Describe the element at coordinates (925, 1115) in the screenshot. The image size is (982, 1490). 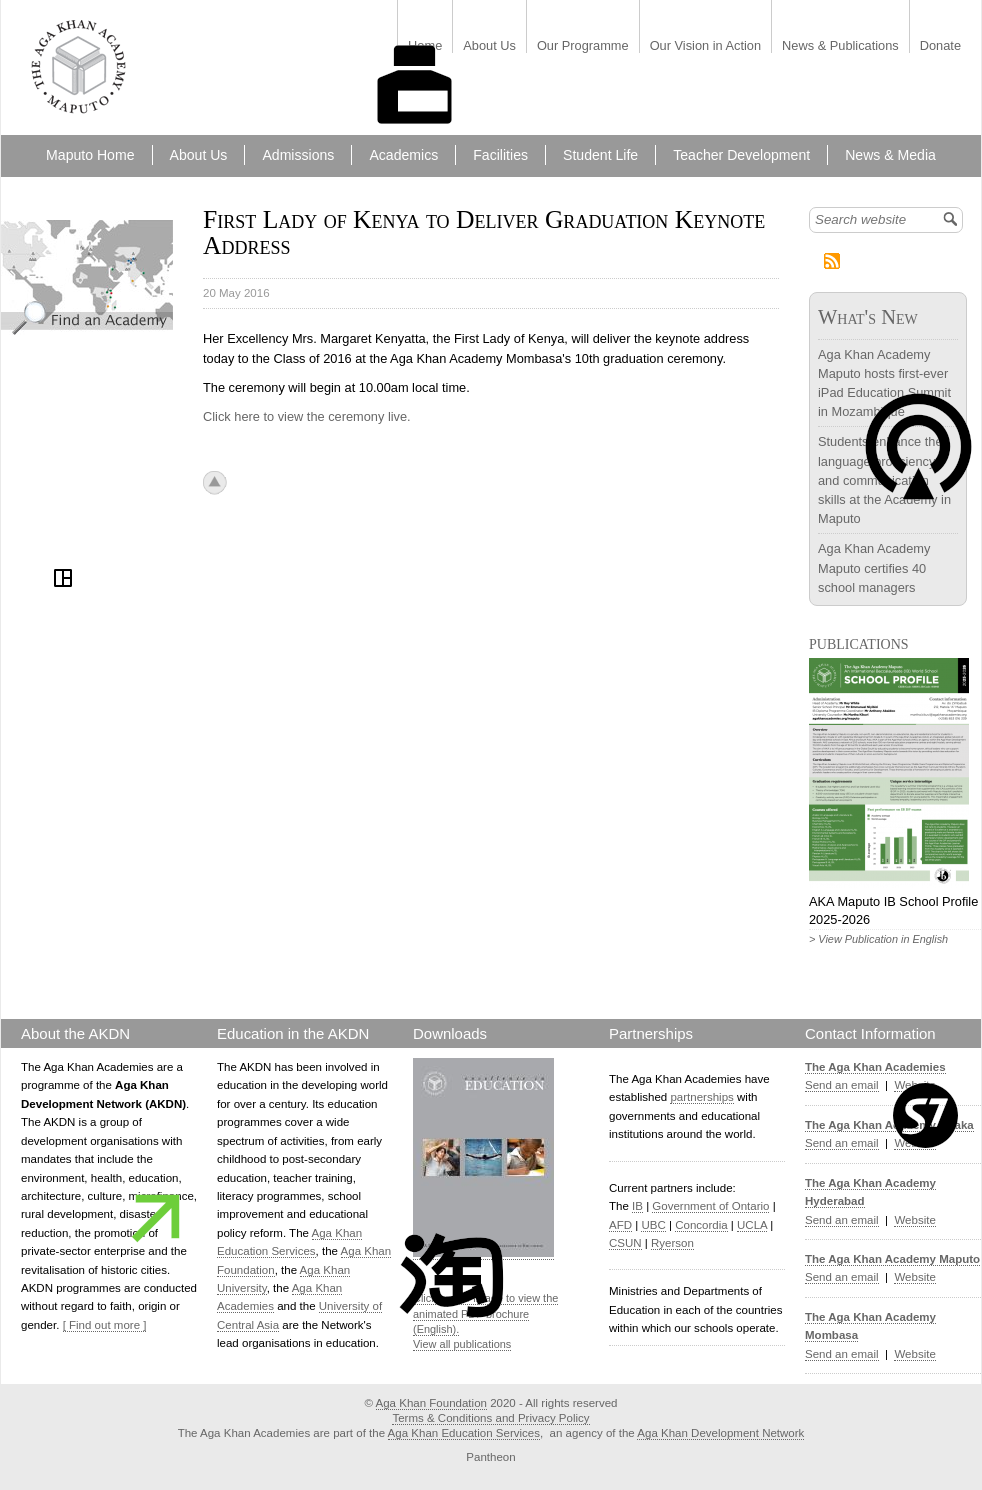
I see `s7 airlines logo` at that location.